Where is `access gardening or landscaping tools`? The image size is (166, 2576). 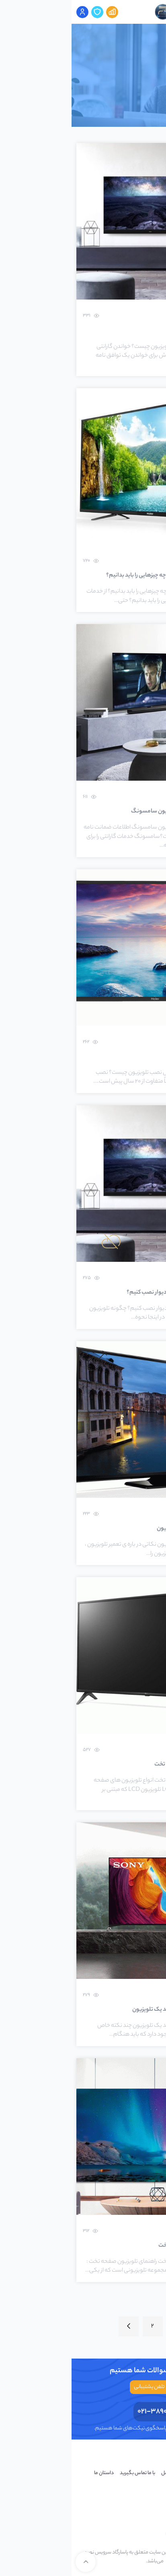
access gardening or landscaping tools is located at coordinates (97, 1360).